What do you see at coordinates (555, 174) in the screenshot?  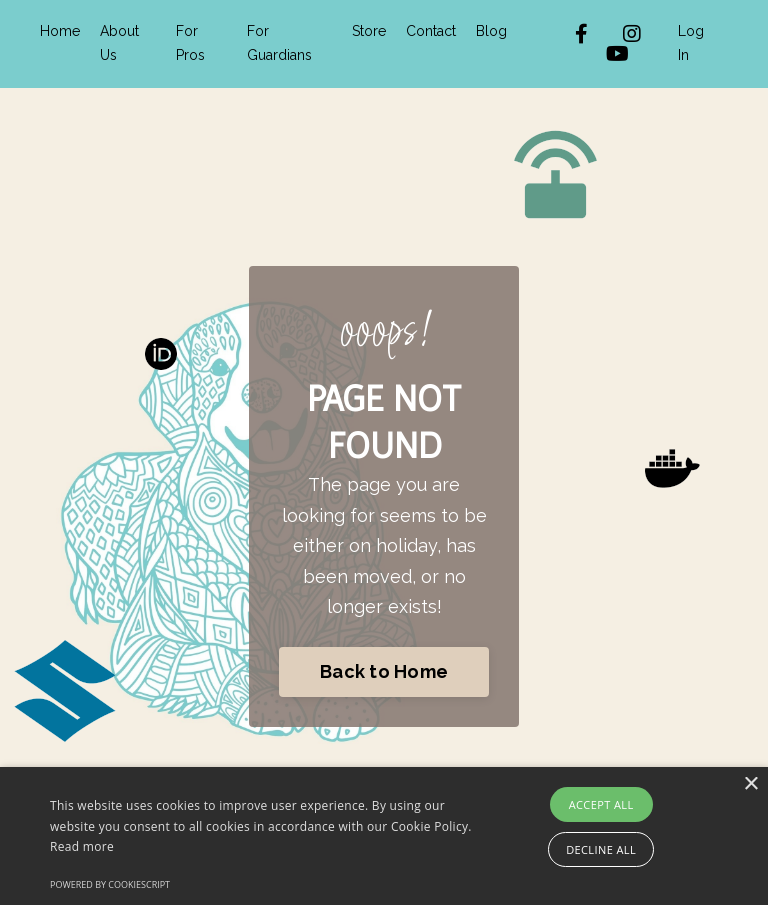 I see `access router or network settings` at bounding box center [555, 174].